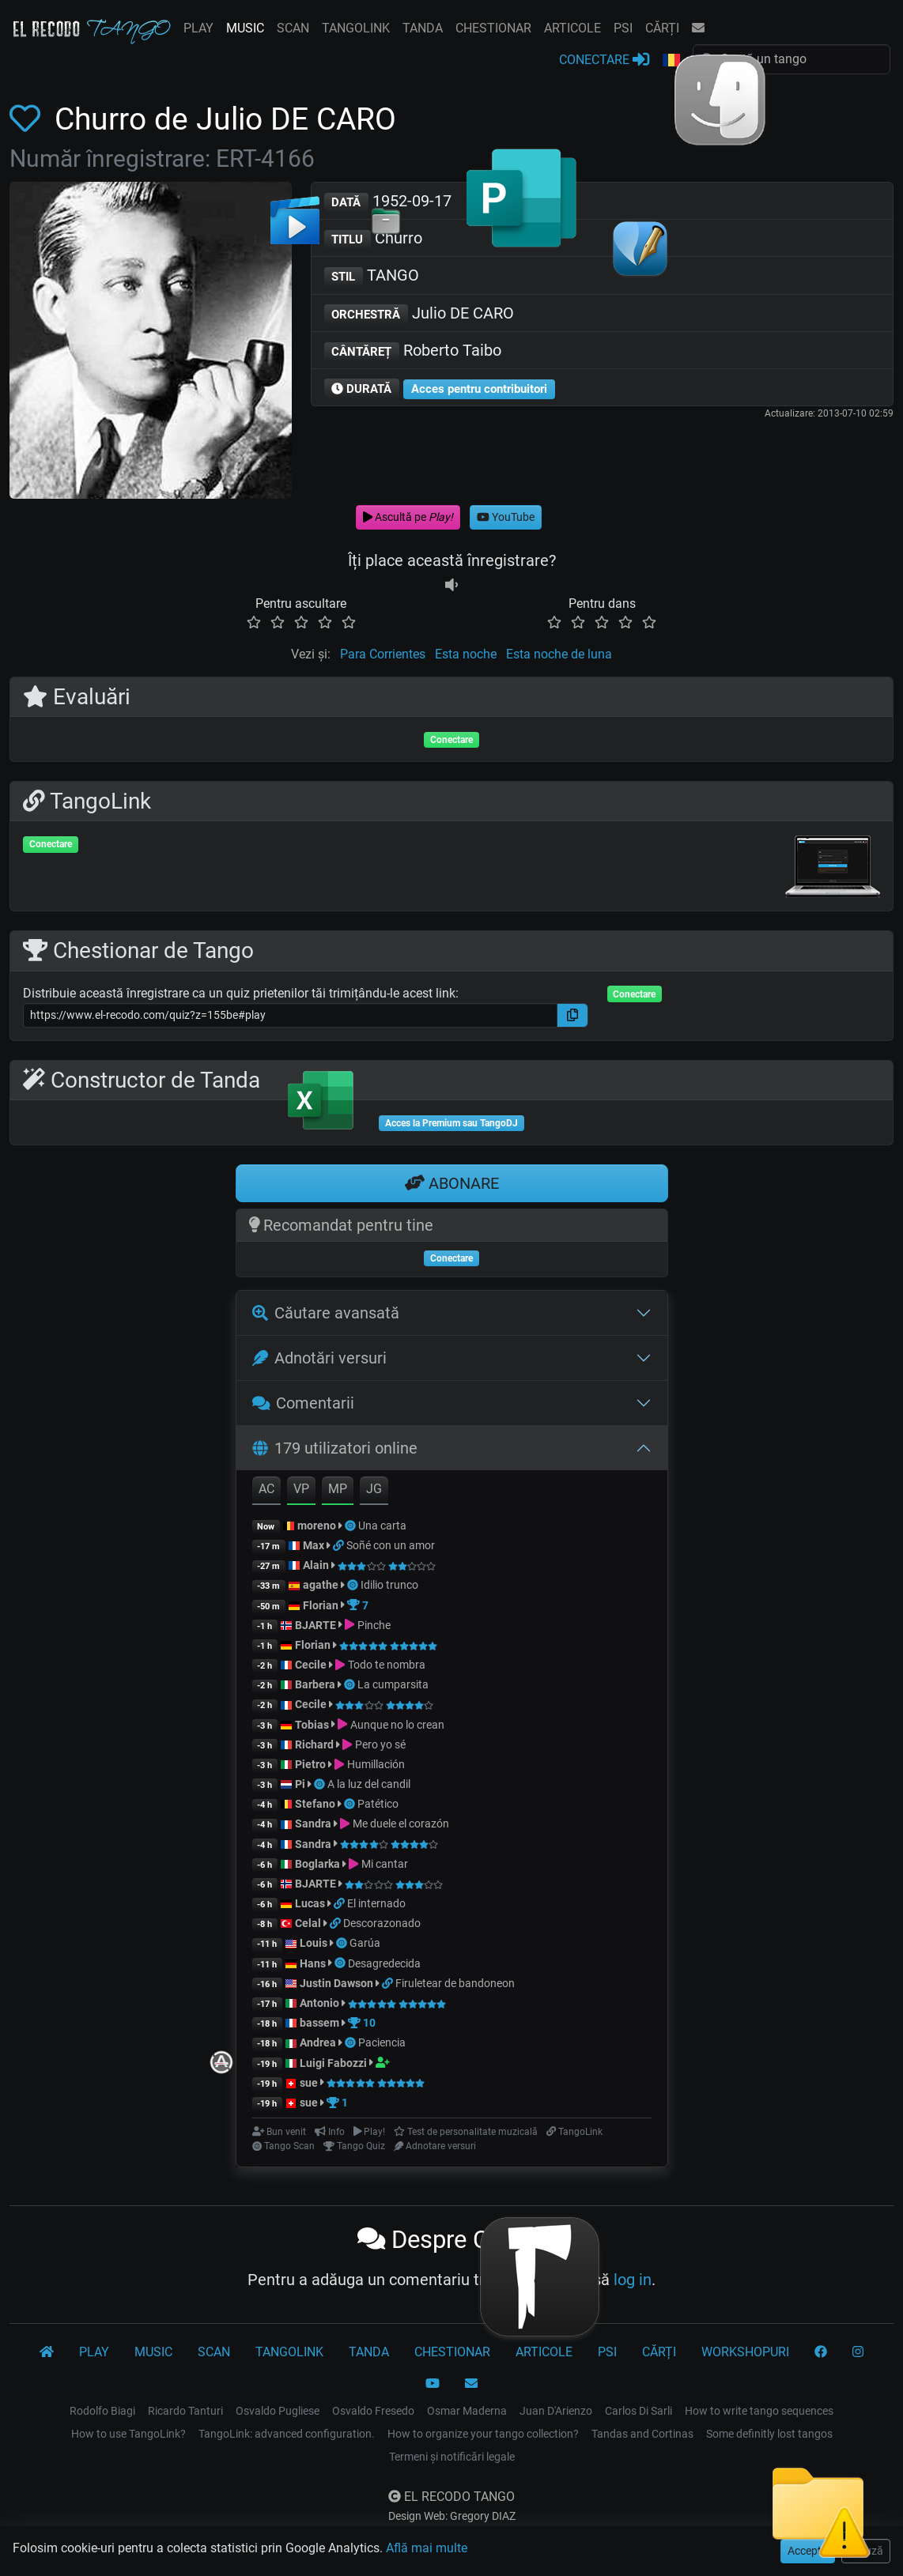 The image size is (903, 2576). What do you see at coordinates (539, 2276) in the screenshot?
I see `launch The Long Dark game` at bounding box center [539, 2276].